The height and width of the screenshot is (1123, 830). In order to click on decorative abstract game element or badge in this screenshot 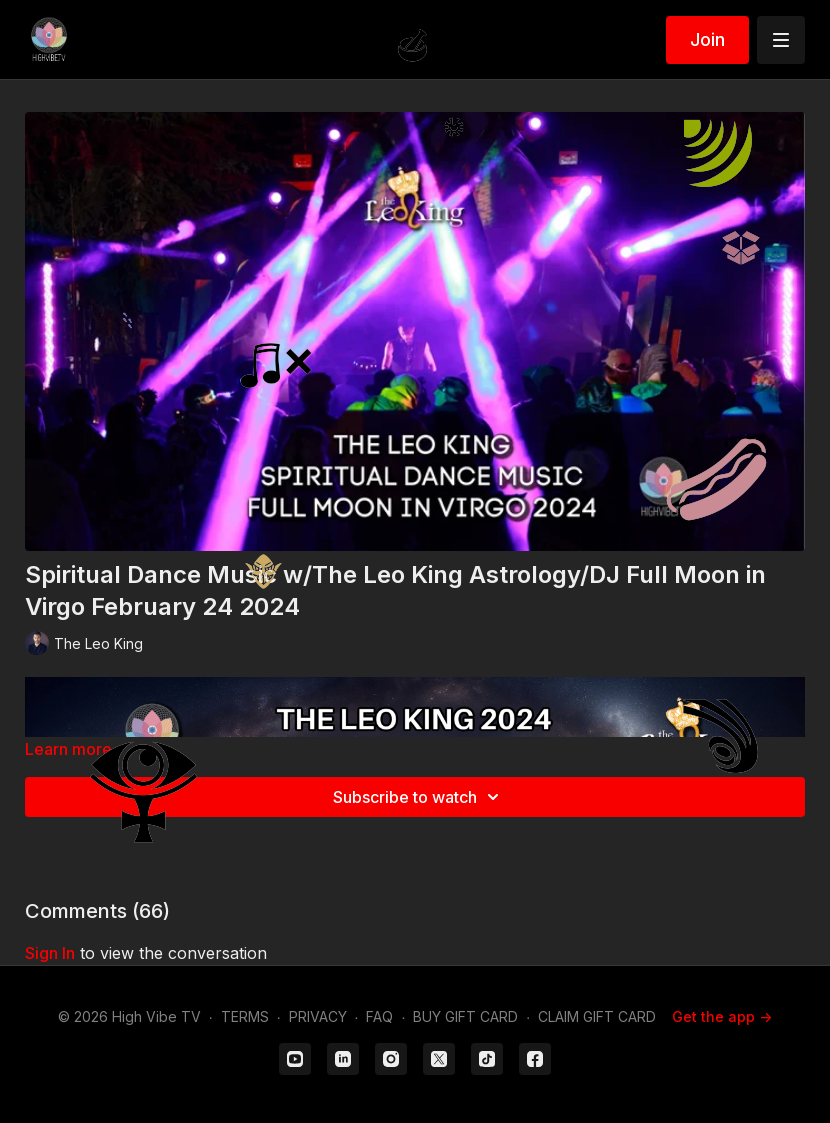, I will do `click(454, 127)`.